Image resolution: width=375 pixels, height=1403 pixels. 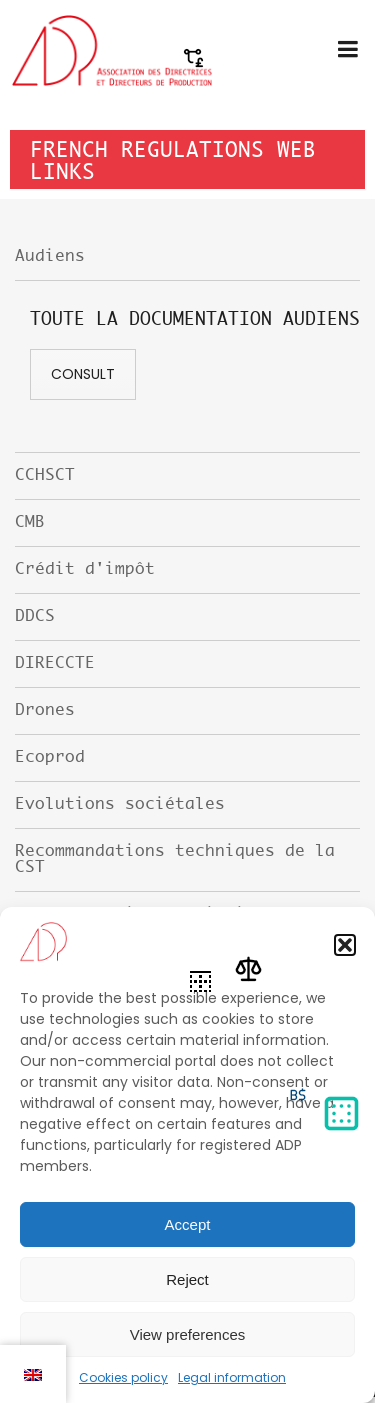 I want to click on access comparison or weighing features, so click(x=248, y=969).